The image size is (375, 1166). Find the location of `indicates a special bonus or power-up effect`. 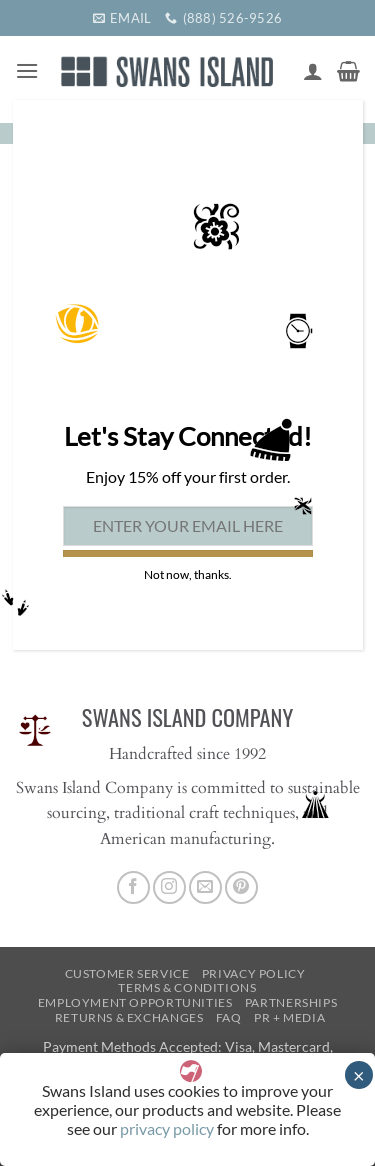

indicates a special bonus or power-up effect is located at coordinates (303, 506).